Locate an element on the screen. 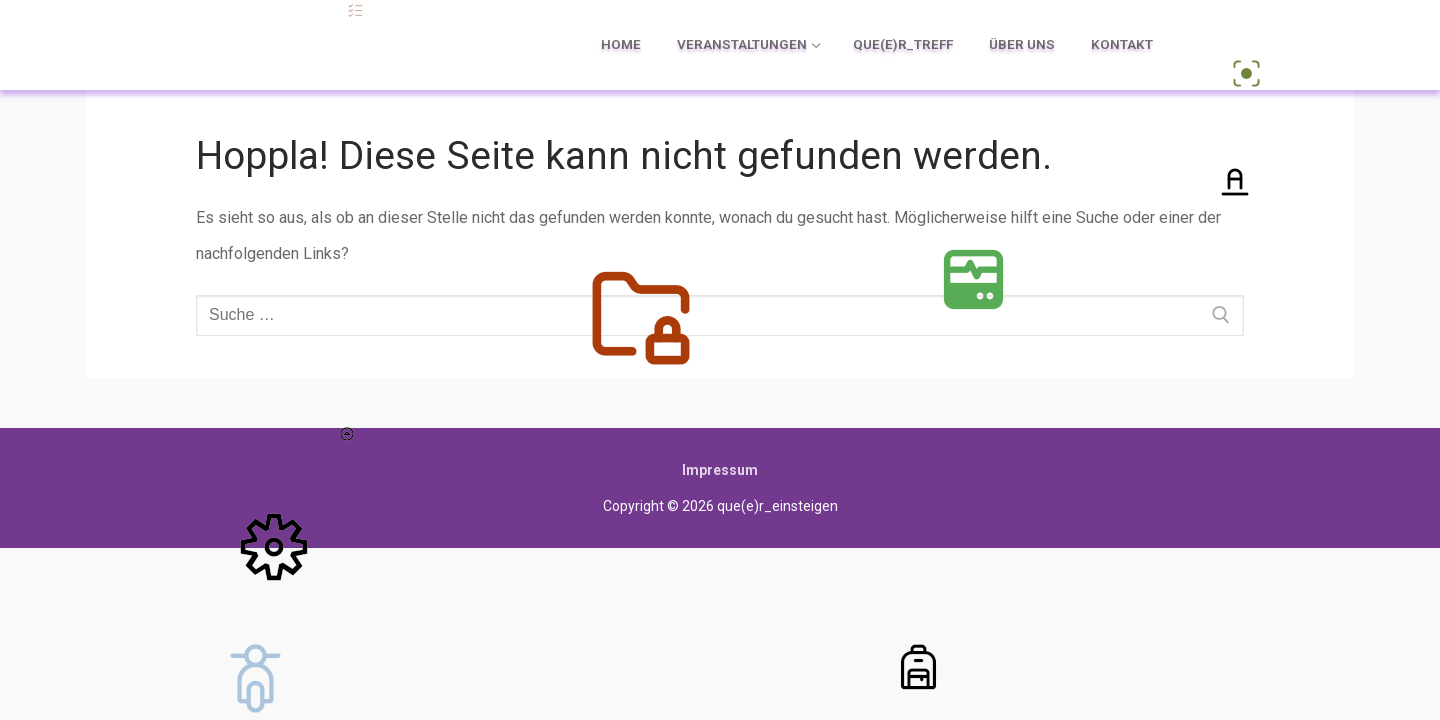  view heart rate or vital signs monitor is located at coordinates (973, 279).